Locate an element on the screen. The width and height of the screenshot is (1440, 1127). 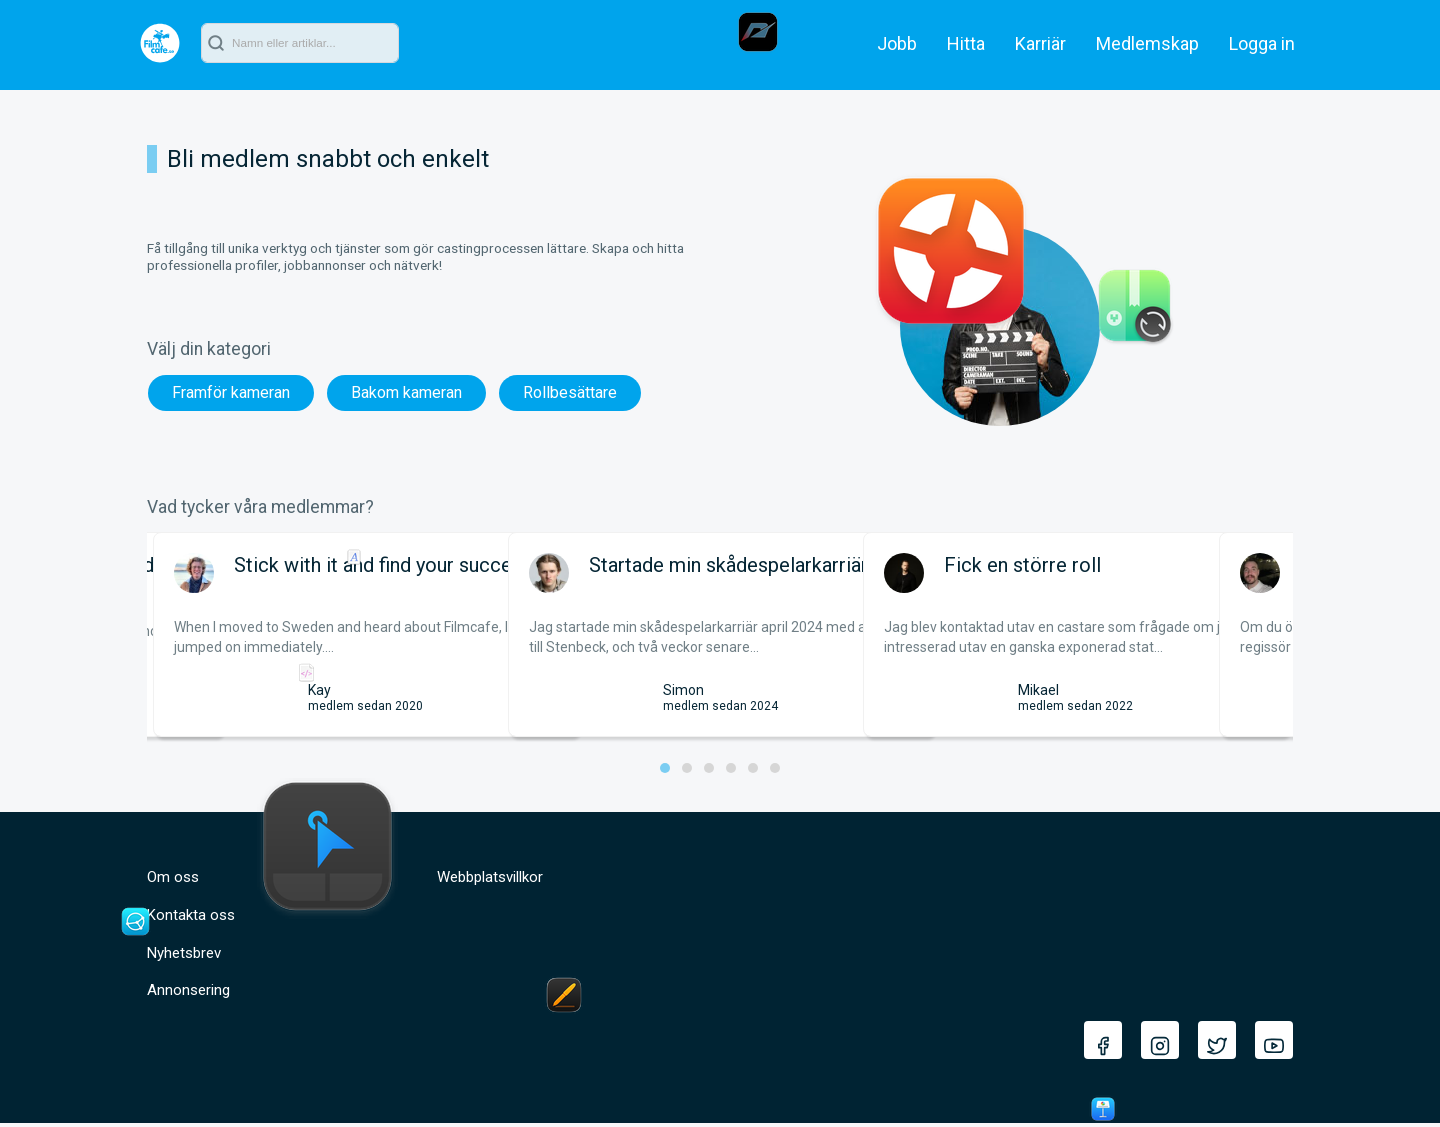
open yast system update manager is located at coordinates (1134, 305).